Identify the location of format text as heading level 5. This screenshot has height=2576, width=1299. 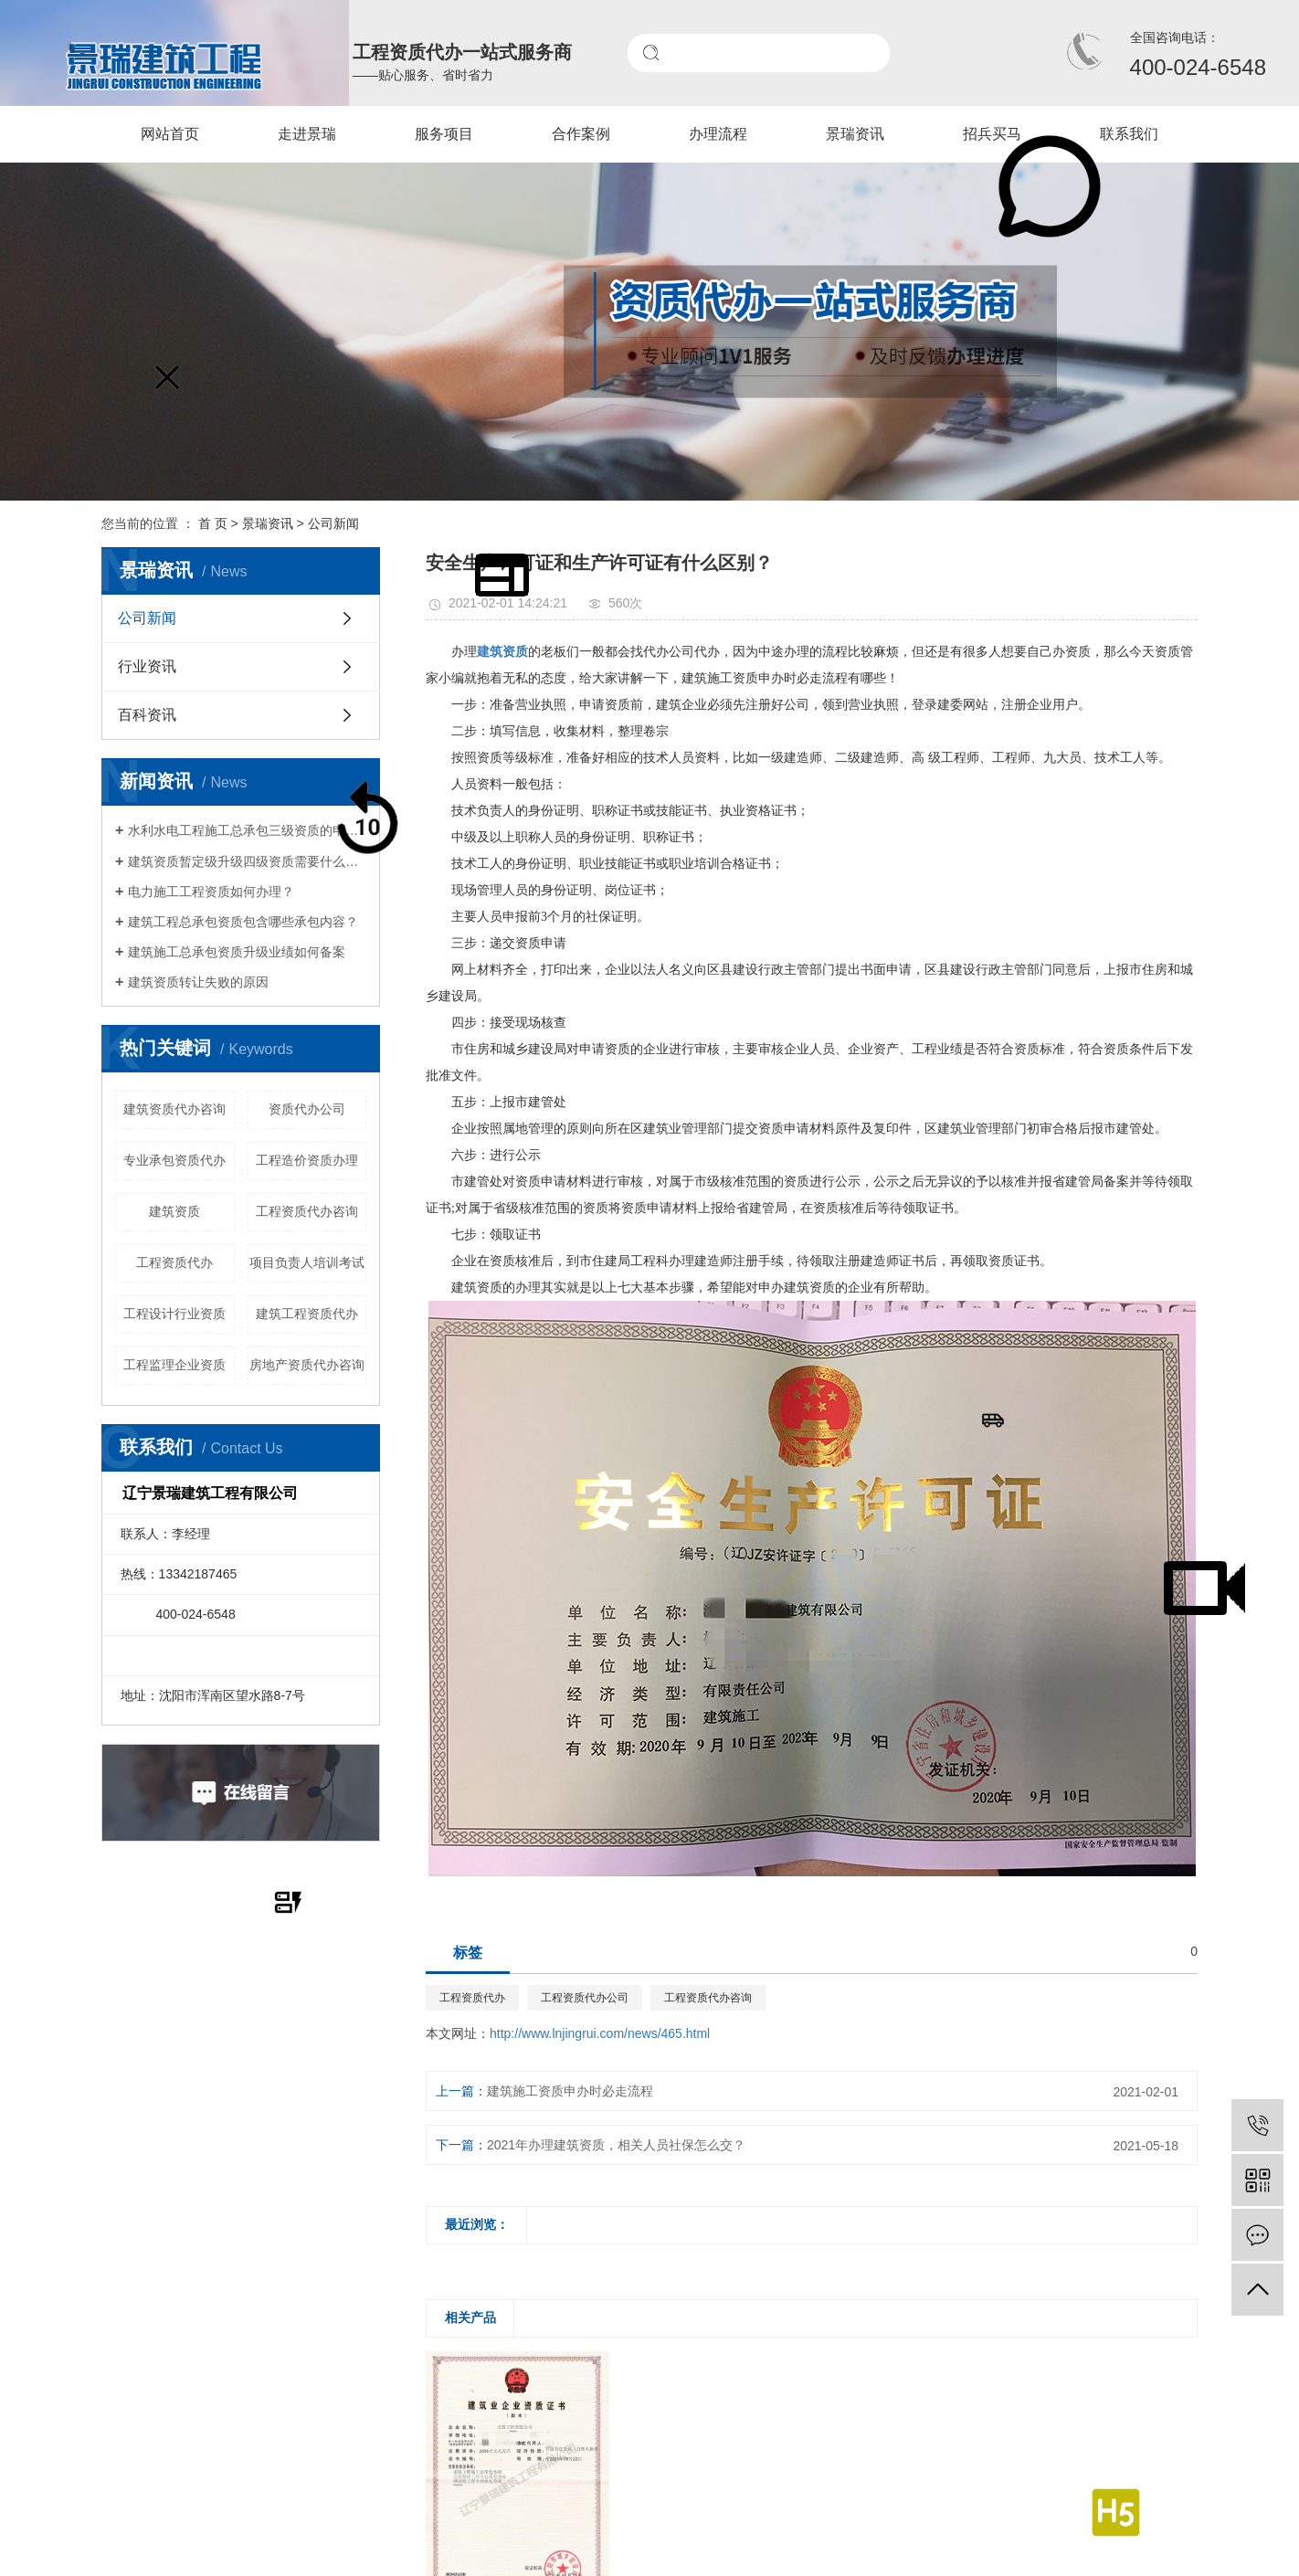
(1115, 2512).